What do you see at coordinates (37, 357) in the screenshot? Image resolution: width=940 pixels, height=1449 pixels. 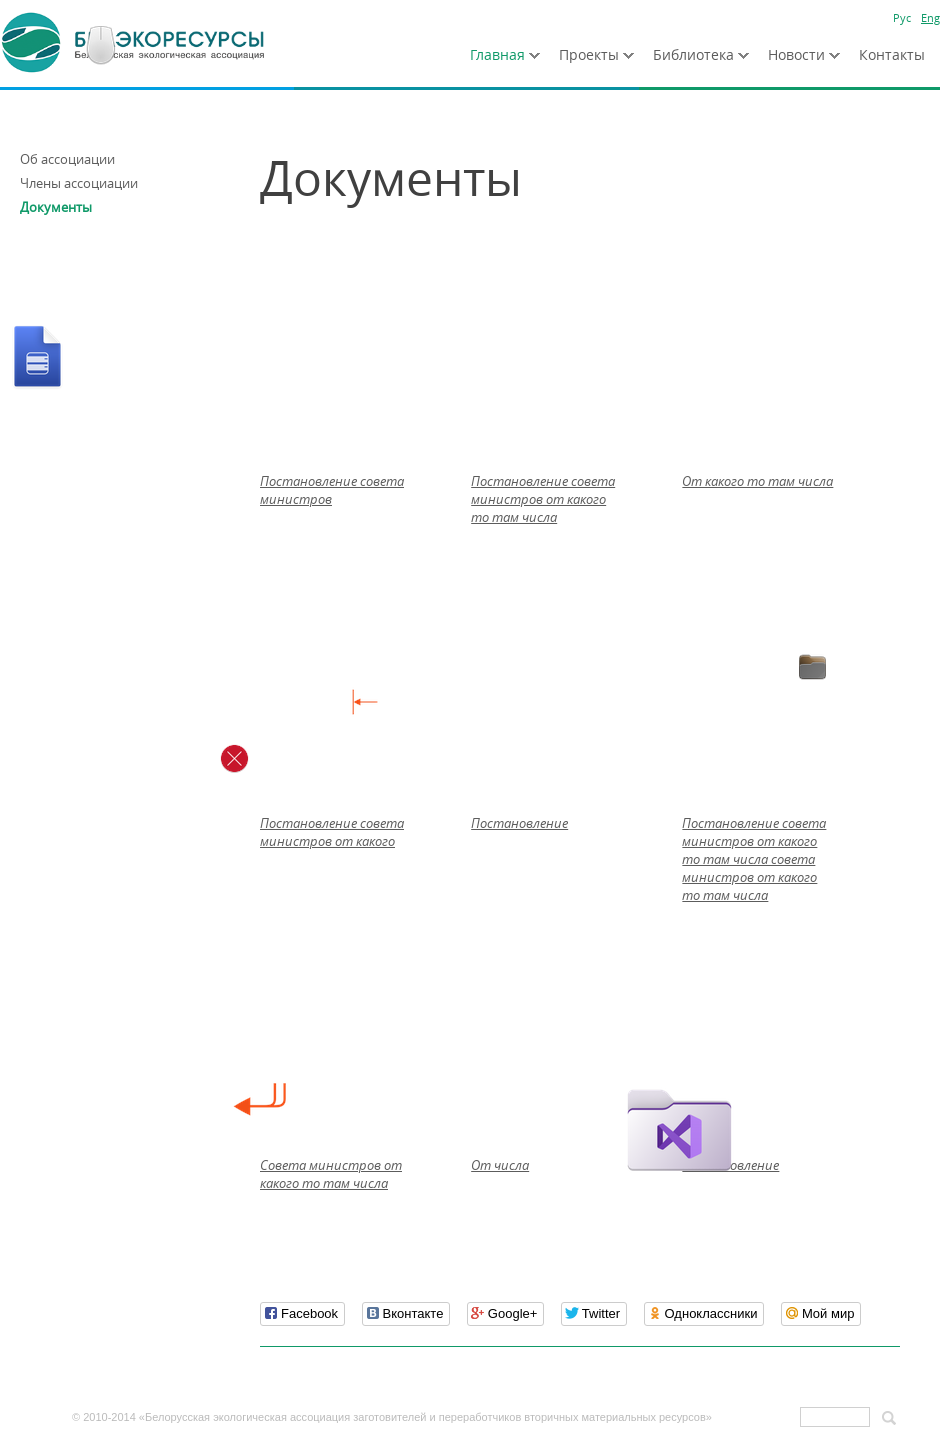 I see `SMB network workgroup file type` at bounding box center [37, 357].